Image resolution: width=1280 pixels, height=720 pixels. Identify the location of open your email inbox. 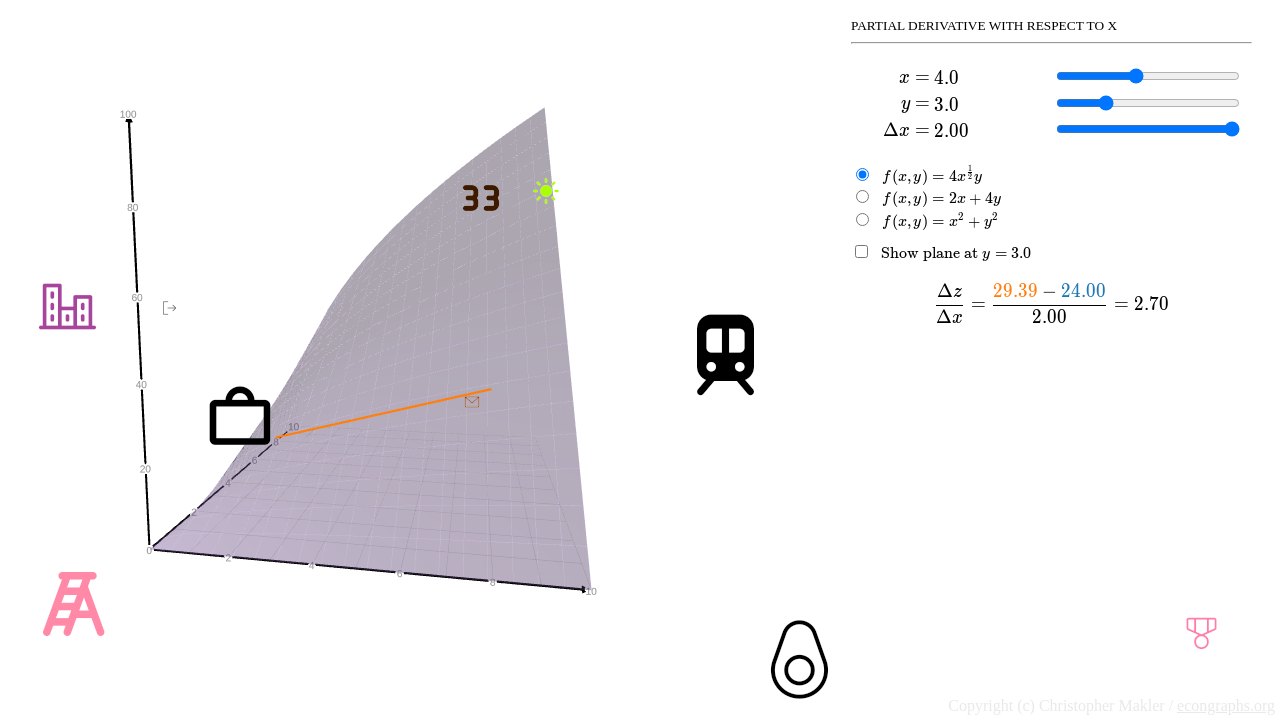
(472, 402).